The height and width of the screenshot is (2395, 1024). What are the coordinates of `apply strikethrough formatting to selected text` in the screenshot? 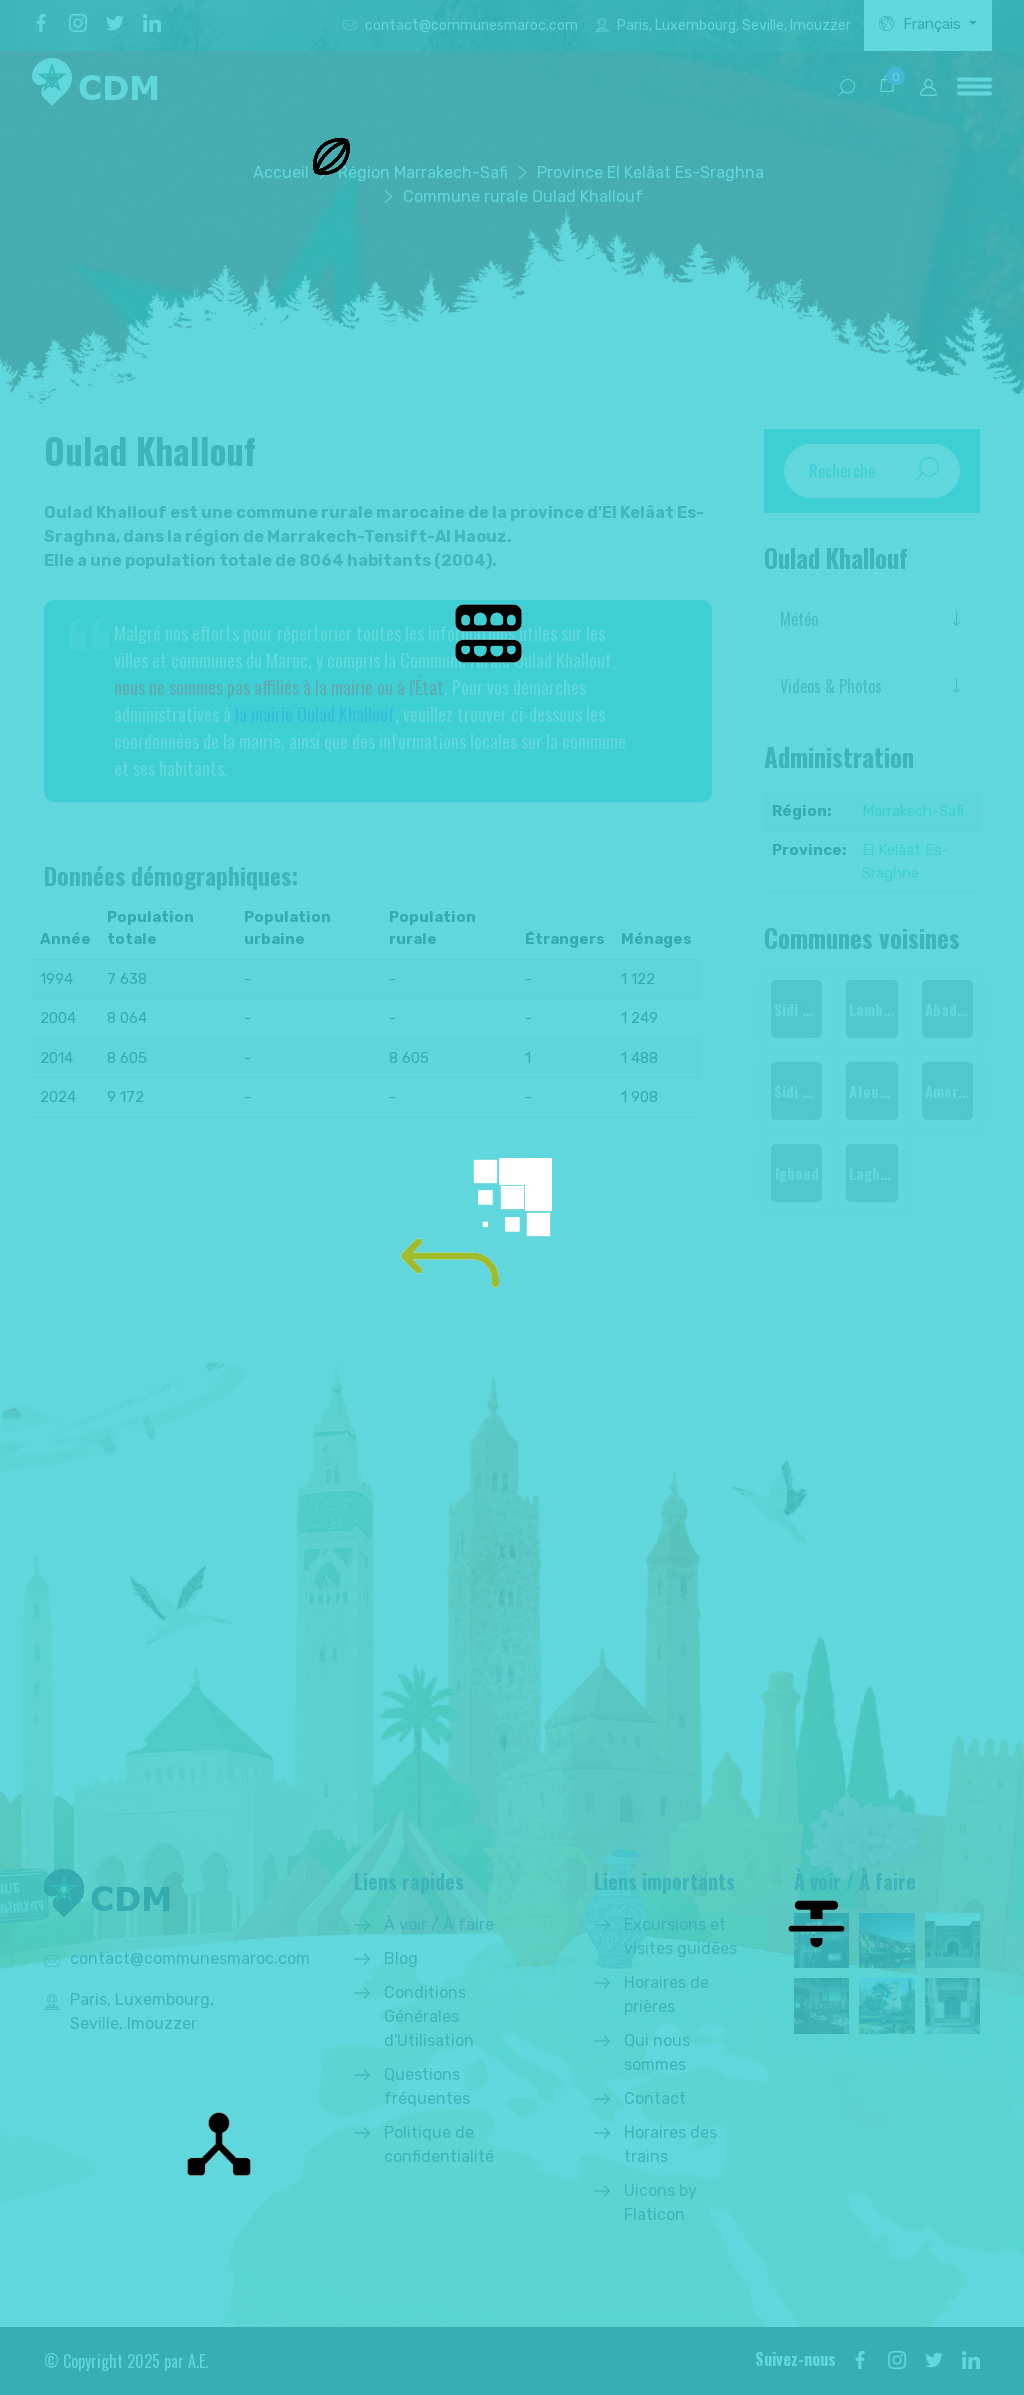 It's located at (816, 1925).